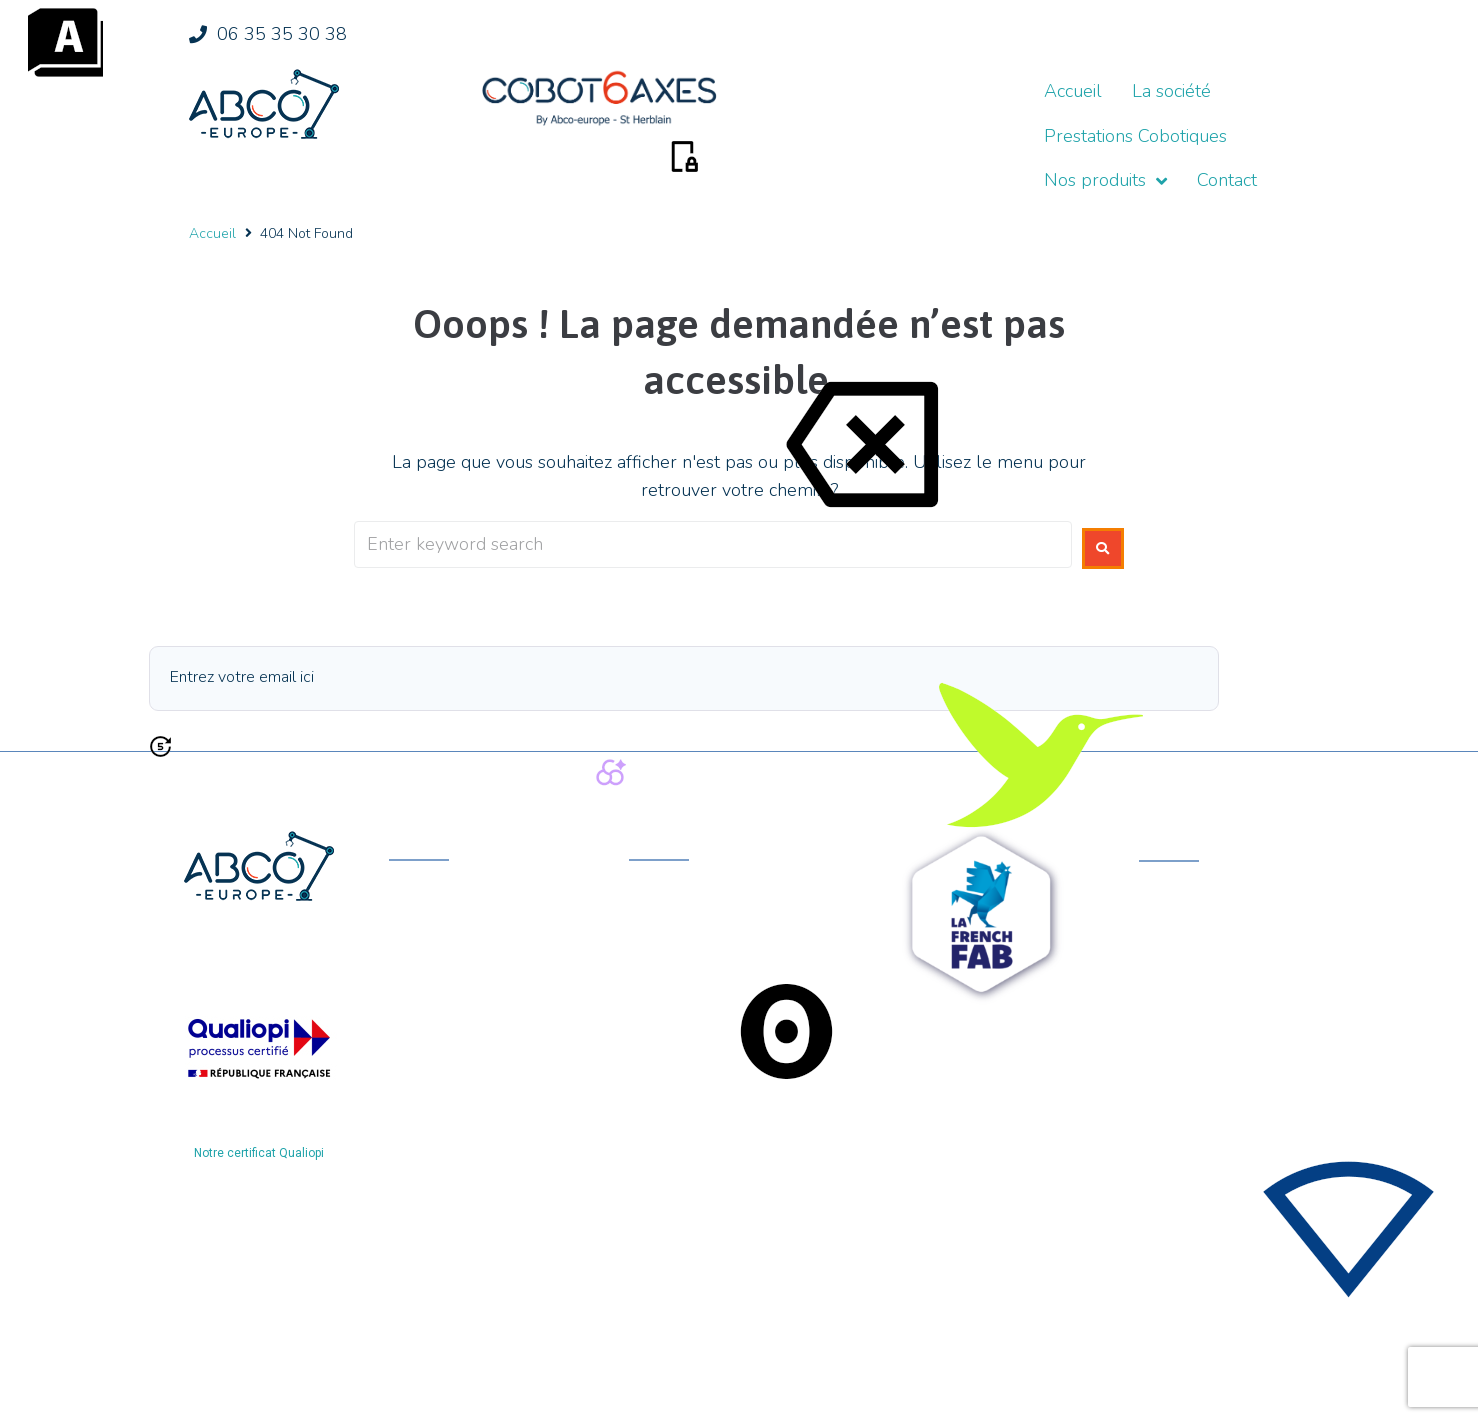 The image size is (1478, 1421). Describe the element at coordinates (610, 774) in the screenshot. I see `apply AI-powered color filters to an image` at that location.